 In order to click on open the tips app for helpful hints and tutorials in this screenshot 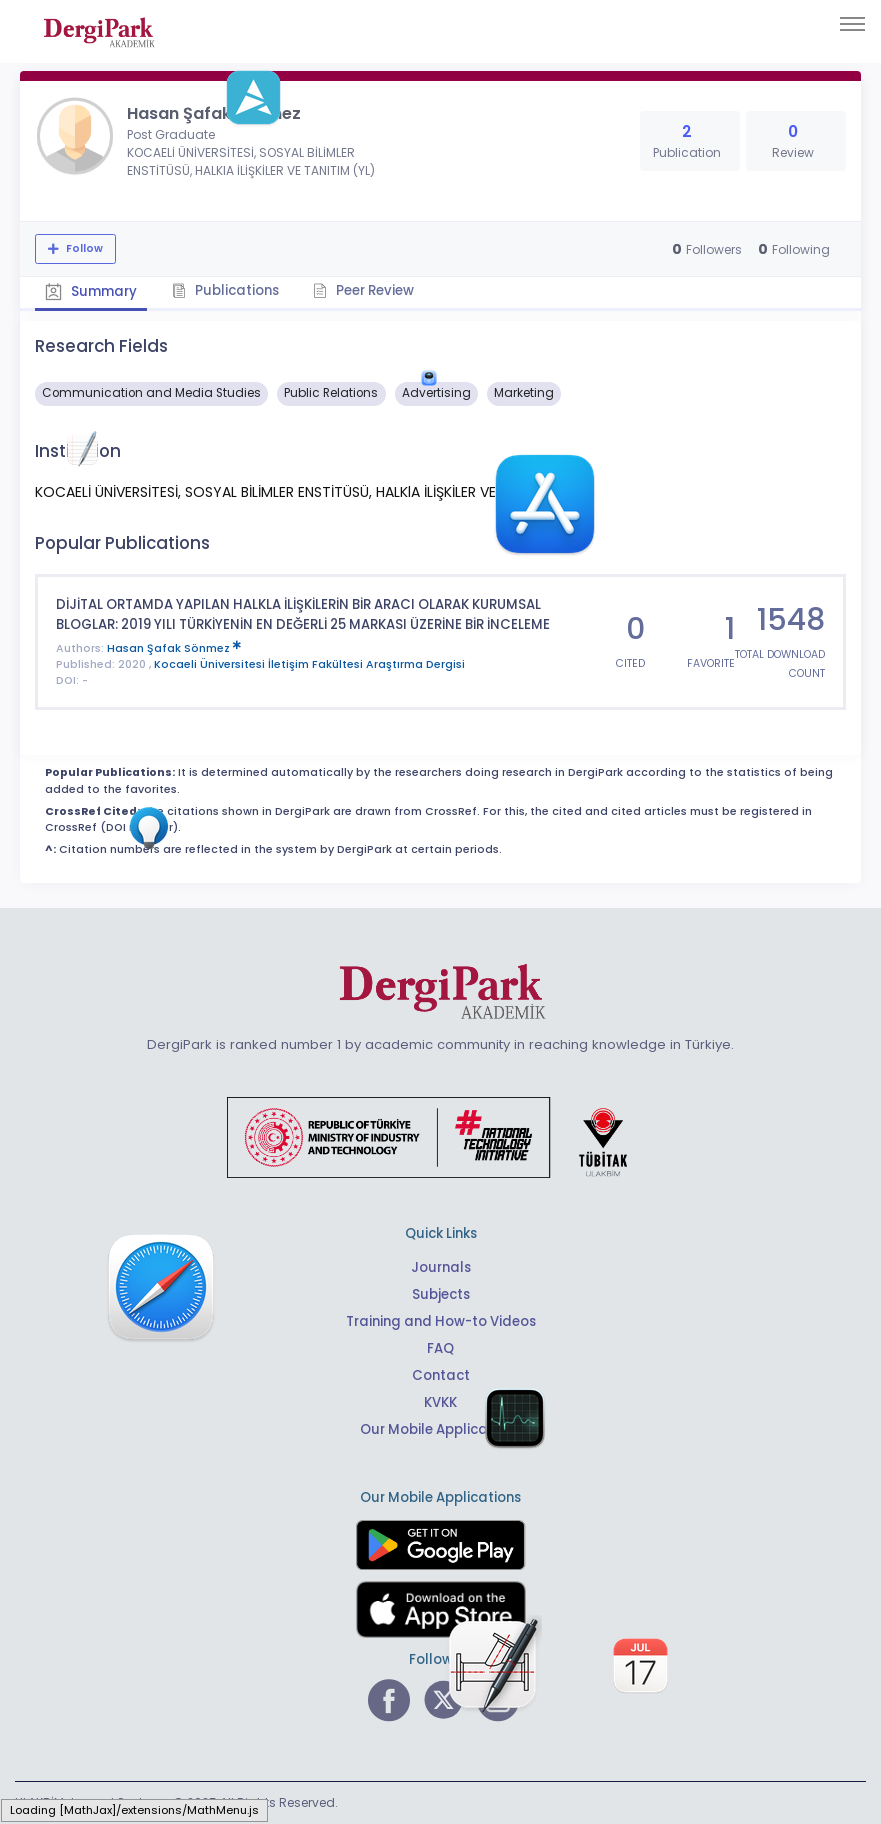, I will do `click(149, 828)`.